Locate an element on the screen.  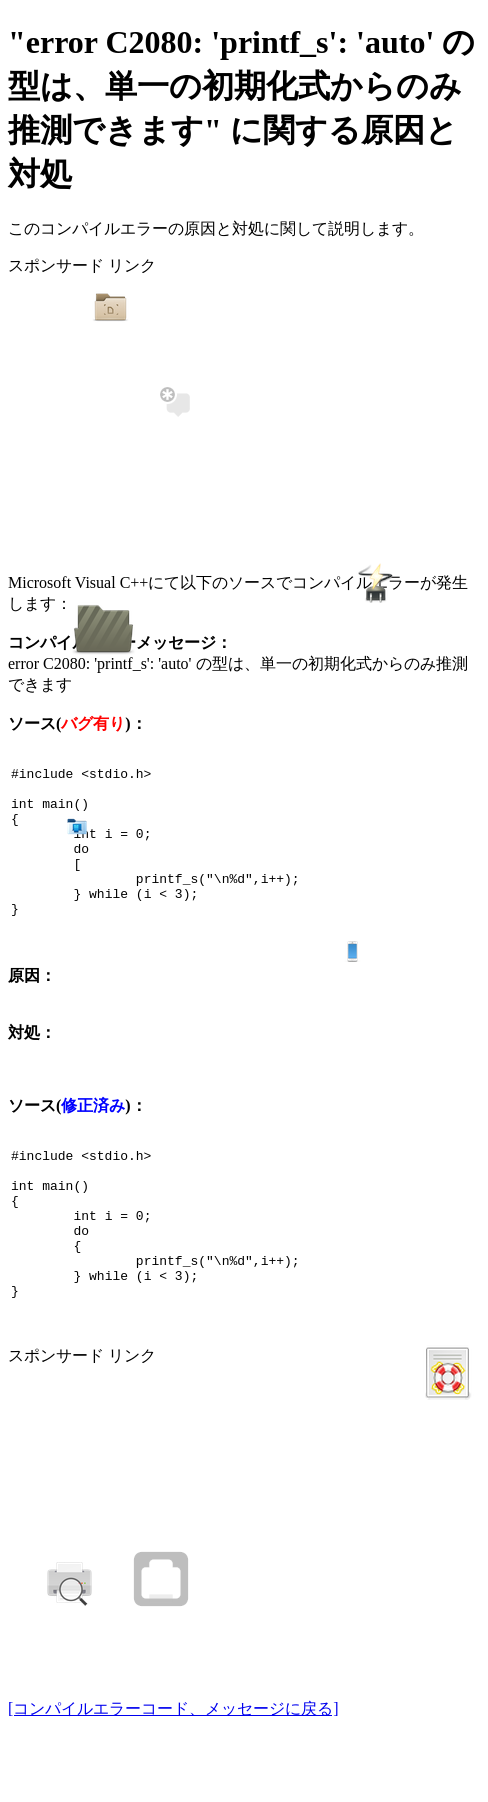
access desktop folder contents is located at coordinates (110, 308).